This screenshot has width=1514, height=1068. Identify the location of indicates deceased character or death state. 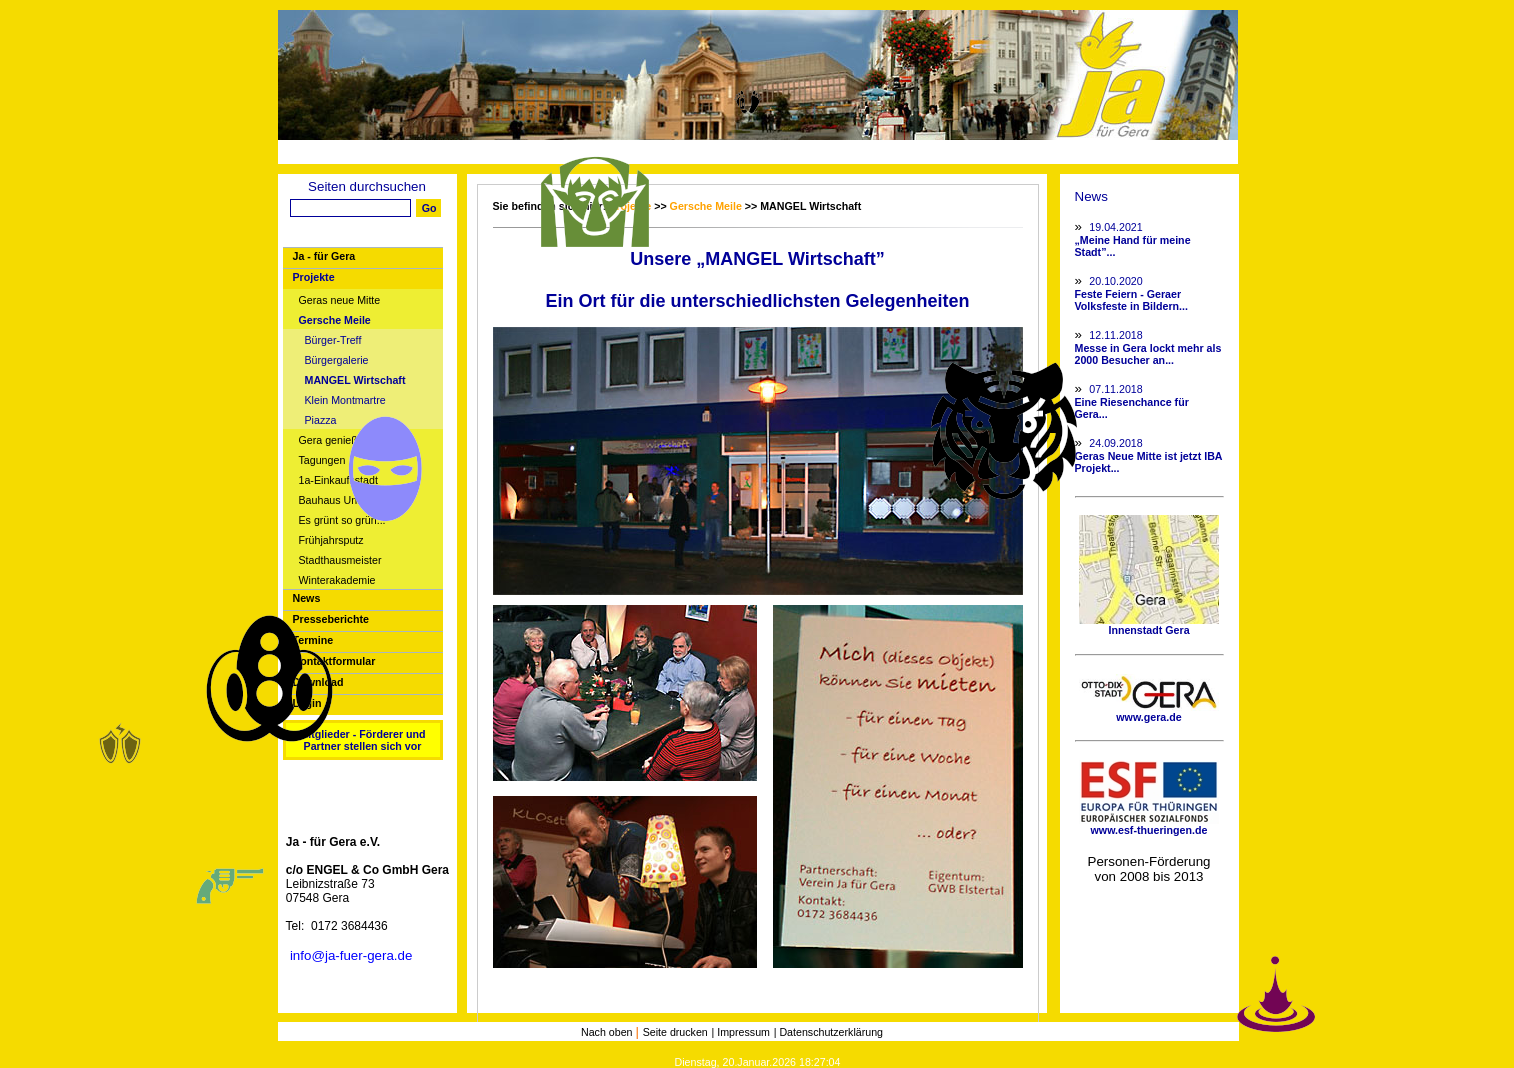
(748, 102).